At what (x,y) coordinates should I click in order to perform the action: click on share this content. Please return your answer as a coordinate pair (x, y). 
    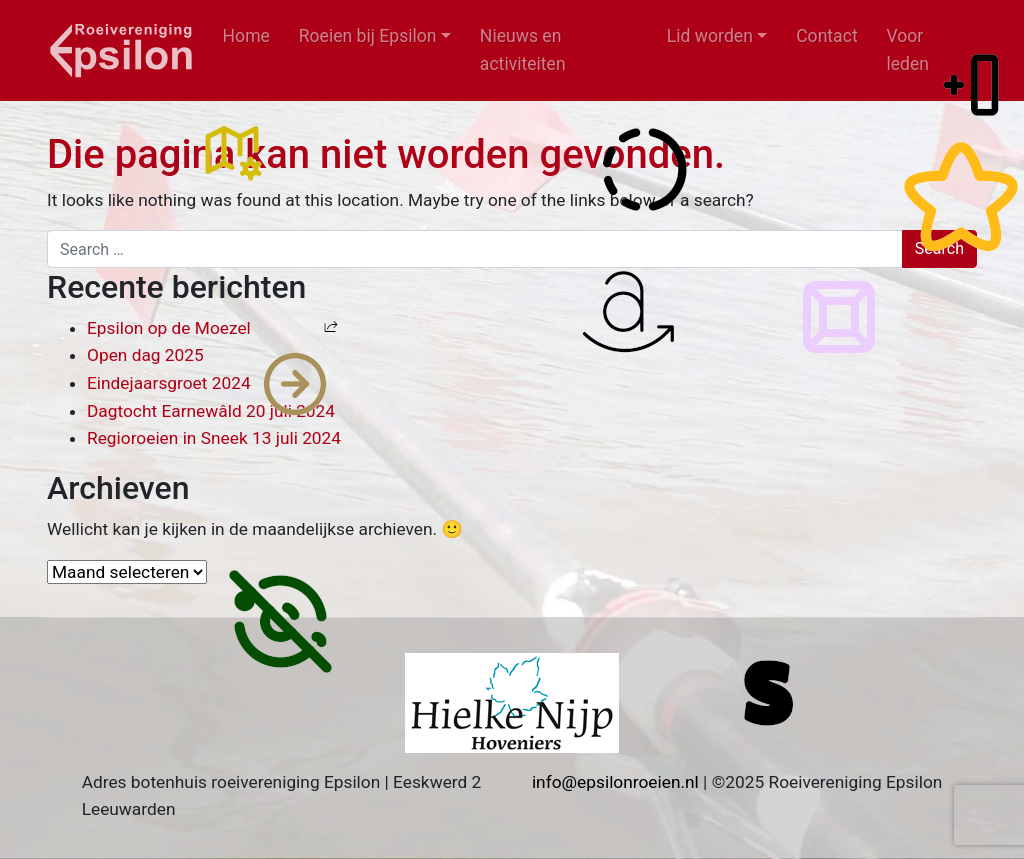
    Looking at the image, I should click on (331, 326).